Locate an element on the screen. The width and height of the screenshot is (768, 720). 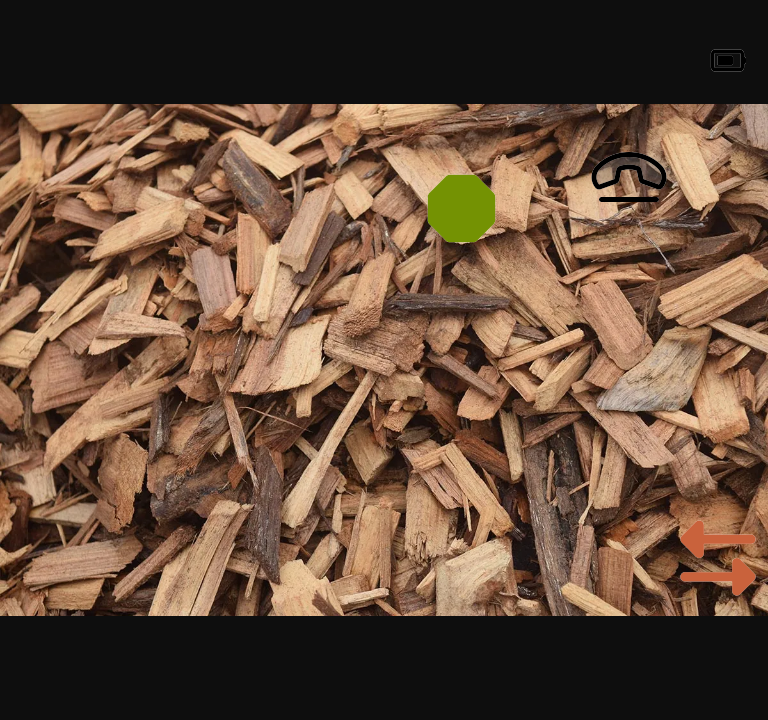
indicates a stop or warning state is located at coordinates (461, 208).